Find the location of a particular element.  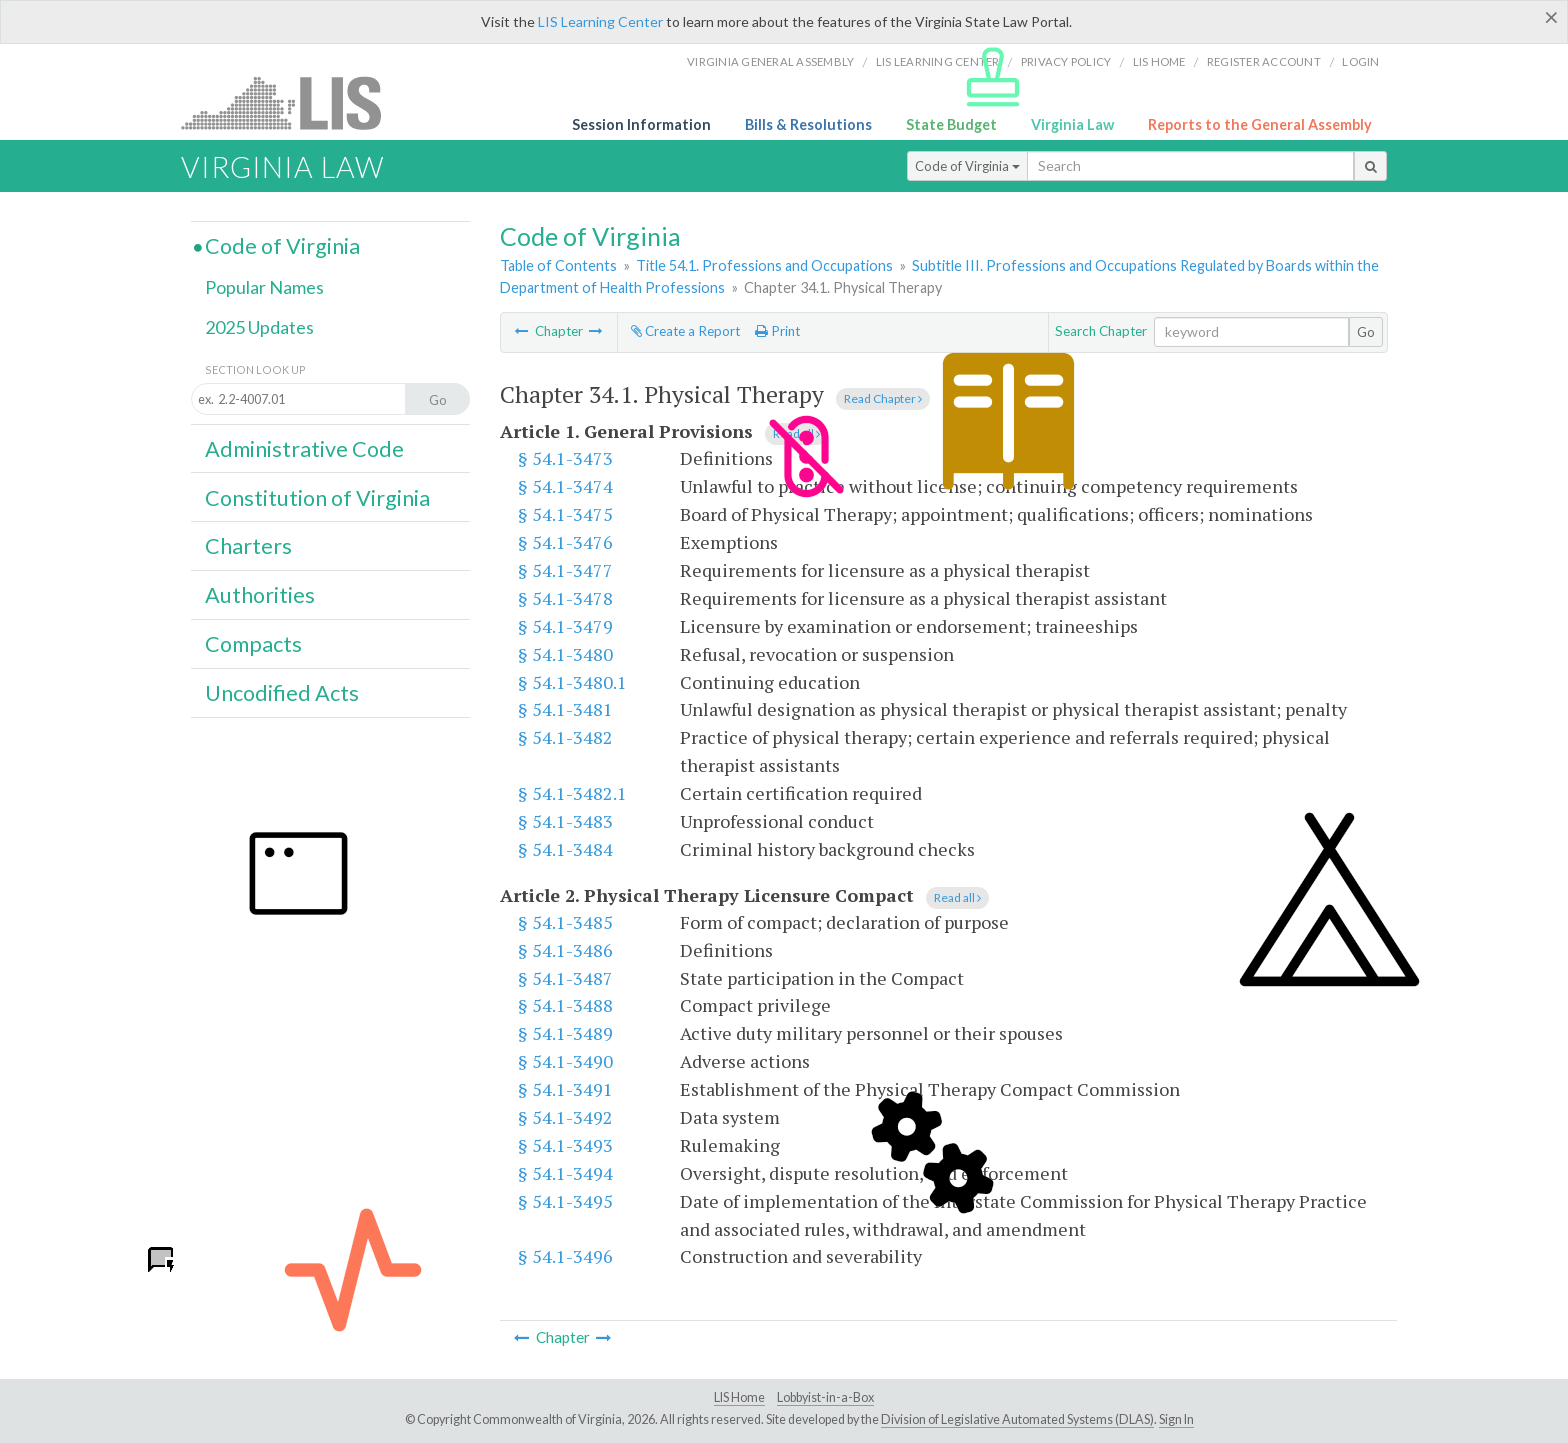

open application window is located at coordinates (298, 873).